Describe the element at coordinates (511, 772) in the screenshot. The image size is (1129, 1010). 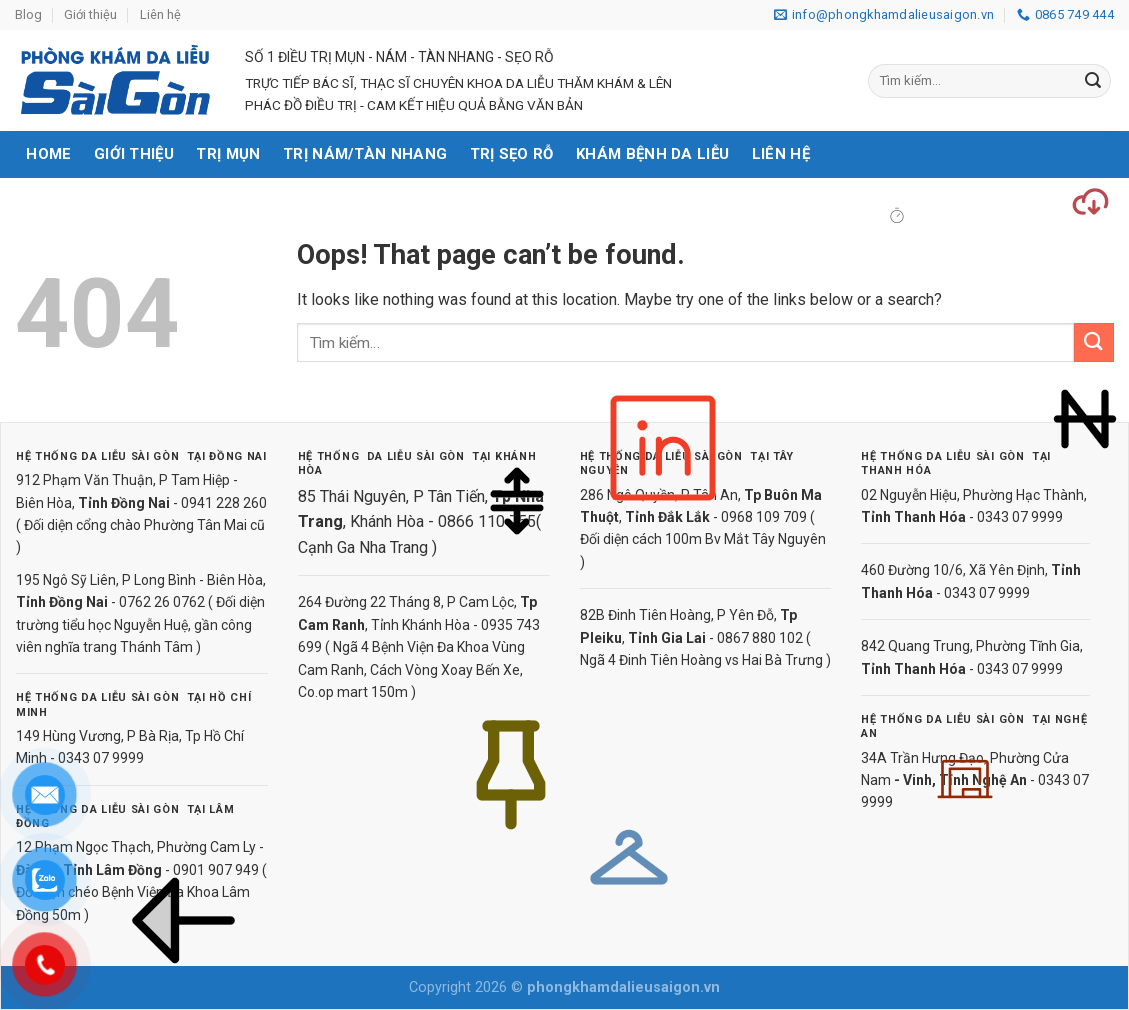
I see `pin this item to keep it visible` at that location.